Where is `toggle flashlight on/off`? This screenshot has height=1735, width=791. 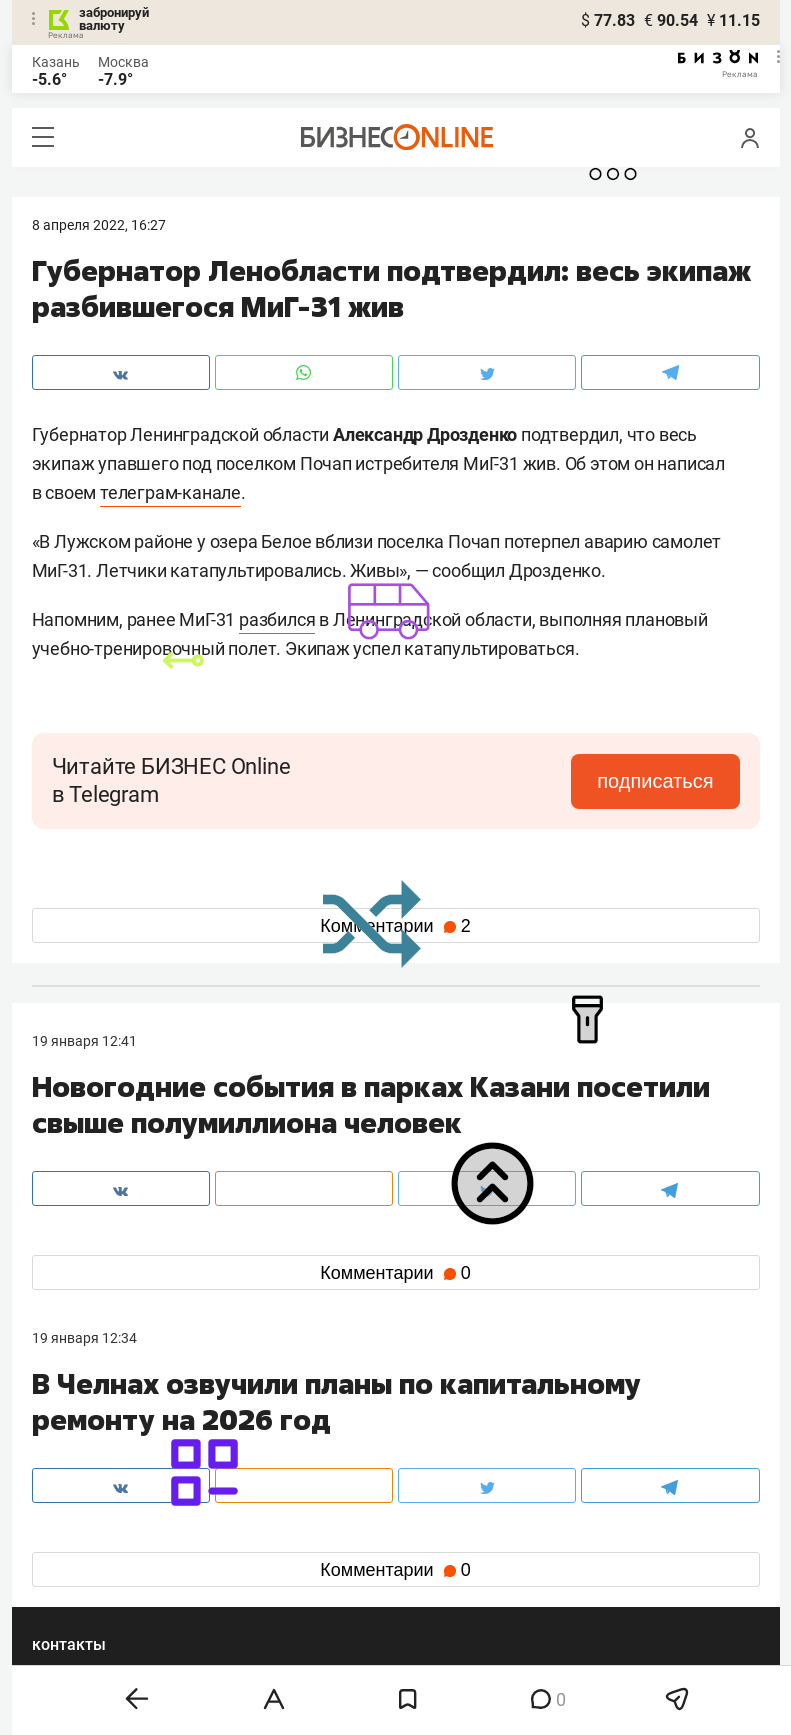 toggle flashlight on/off is located at coordinates (587, 1019).